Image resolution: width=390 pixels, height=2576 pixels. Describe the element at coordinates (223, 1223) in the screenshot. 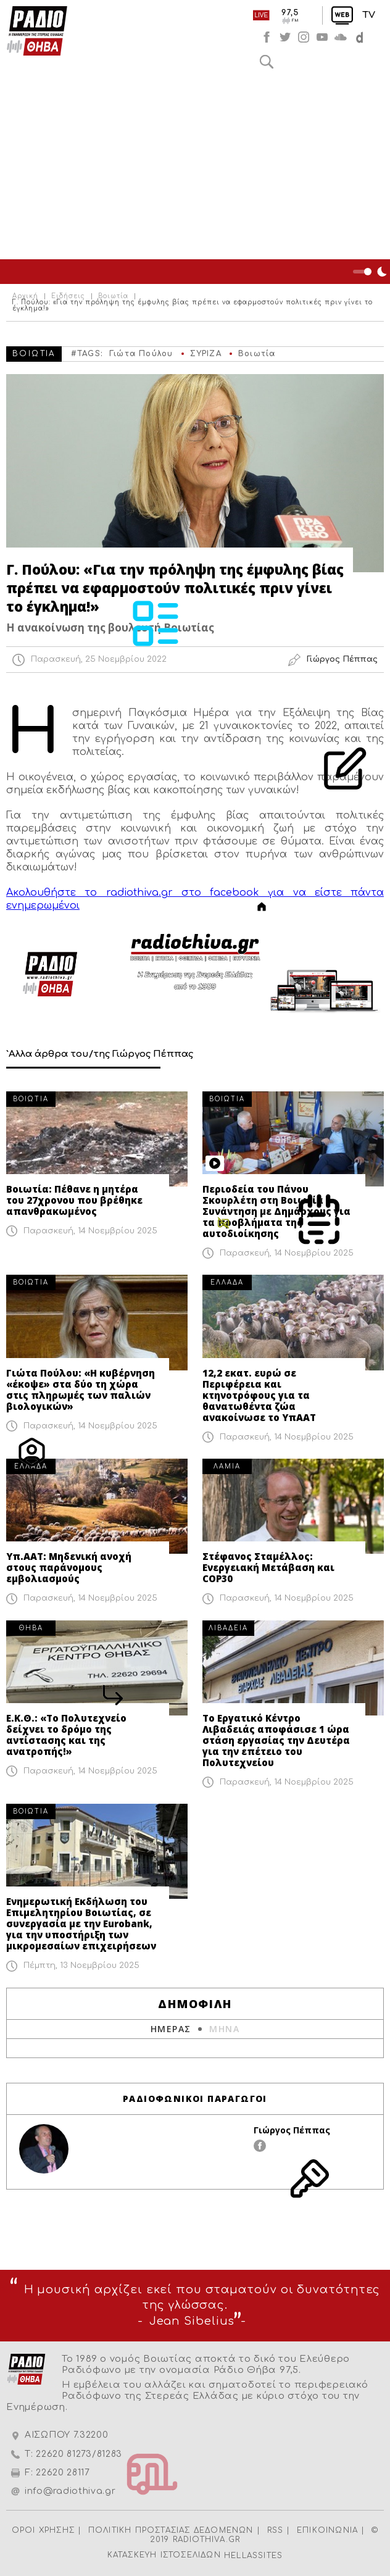

I see `disable VR or cardboard viewer mode` at that location.